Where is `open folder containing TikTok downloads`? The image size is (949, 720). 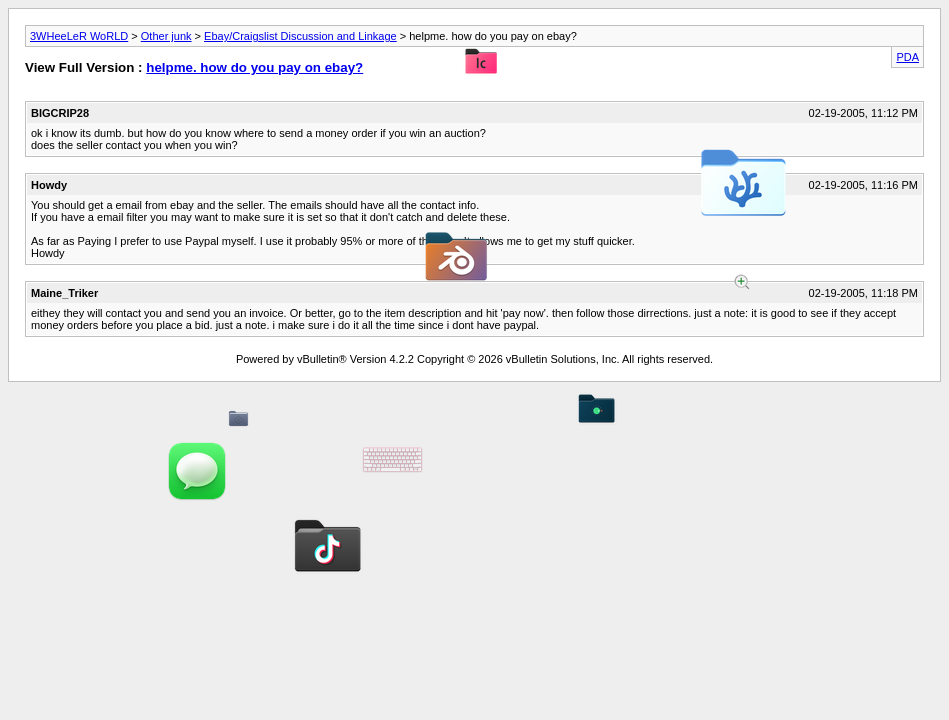
open folder containing TikTok downloads is located at coordinates (327, 547).